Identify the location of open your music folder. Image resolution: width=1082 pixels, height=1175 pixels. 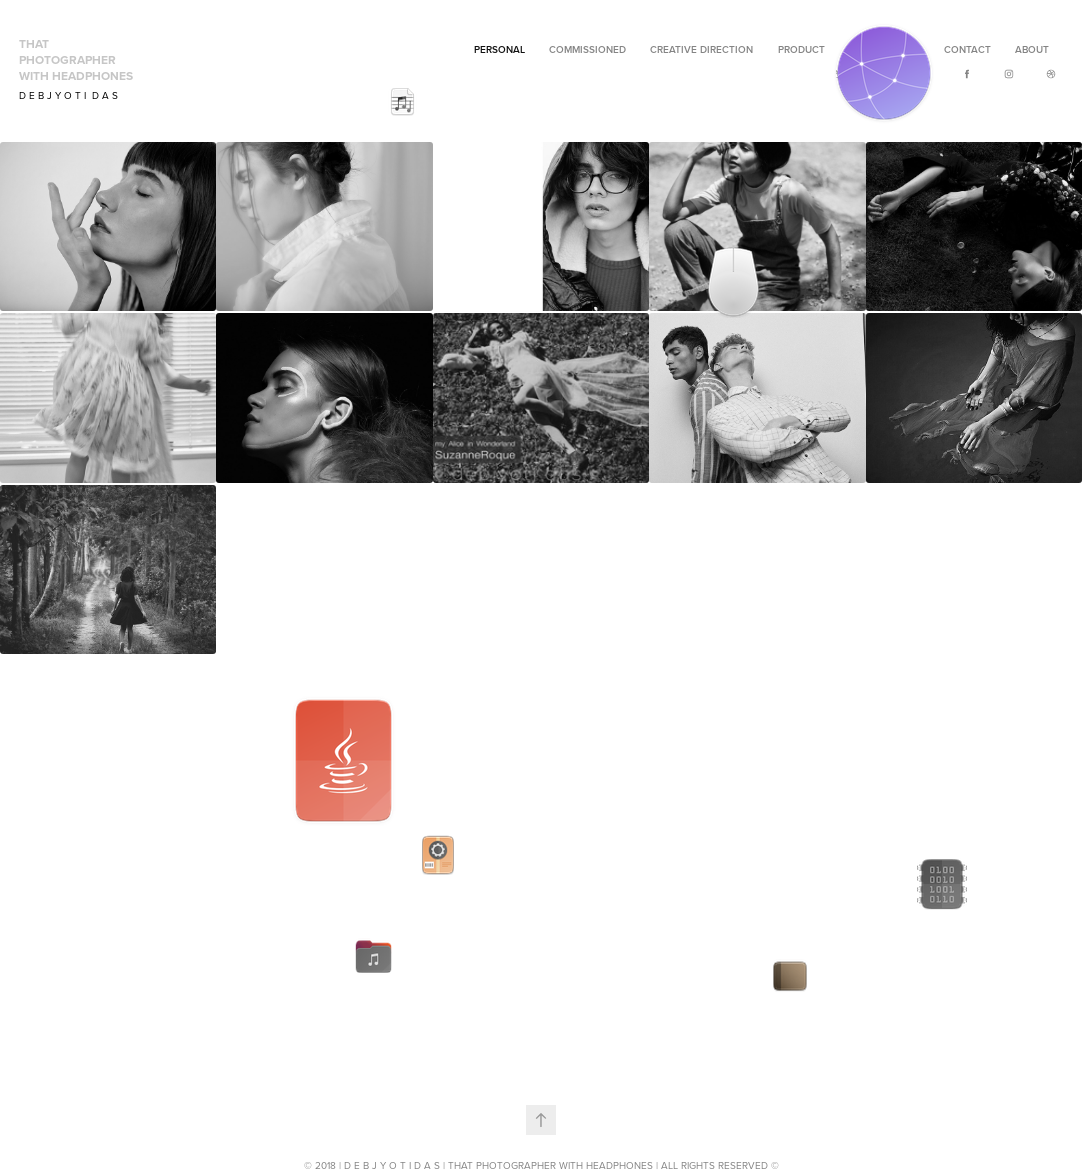
(373, 956).